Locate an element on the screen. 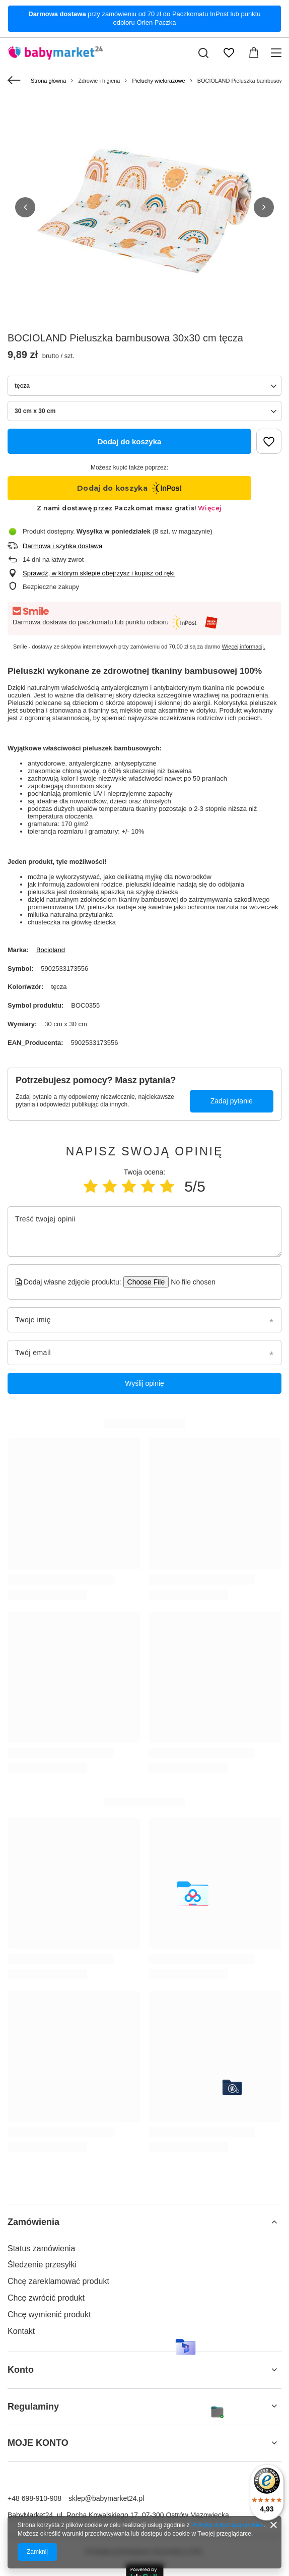  open Baidu Netdisk cloud storage folder is located at coordinates (192, 1894).